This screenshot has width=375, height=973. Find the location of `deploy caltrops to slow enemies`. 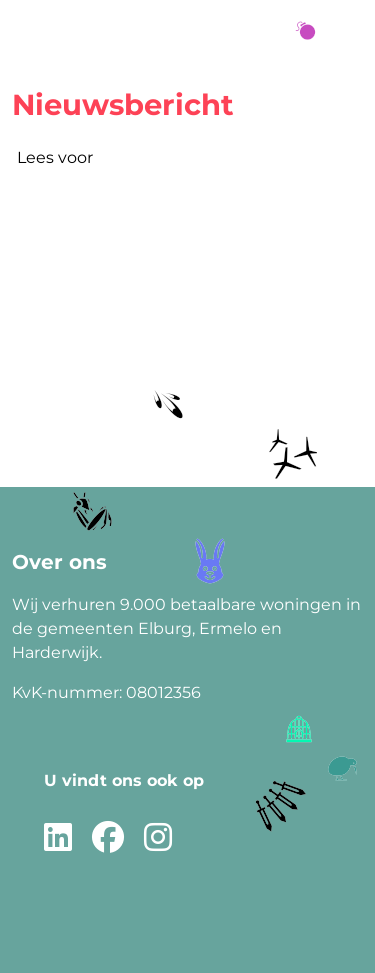

deploy caltrops to slow enemies is located at coordinates (293, 454).